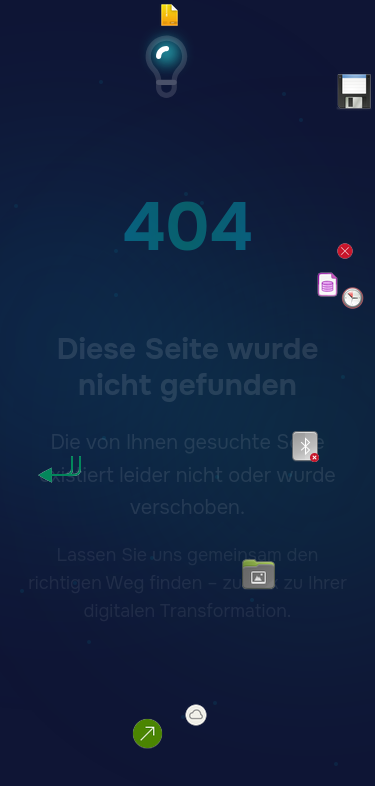  Describe the element at coordinates (355, 92) in the screenshot. I see `save the current file or document` at that location.